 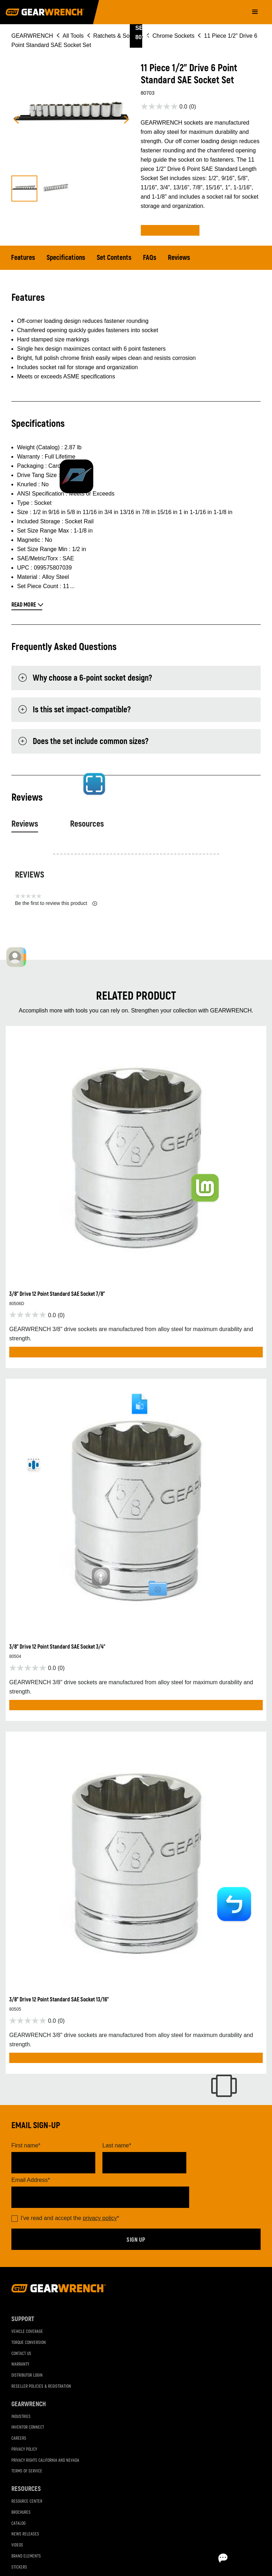 I want to click on access multitasking or window management settings, so click(x=224, y=2086).